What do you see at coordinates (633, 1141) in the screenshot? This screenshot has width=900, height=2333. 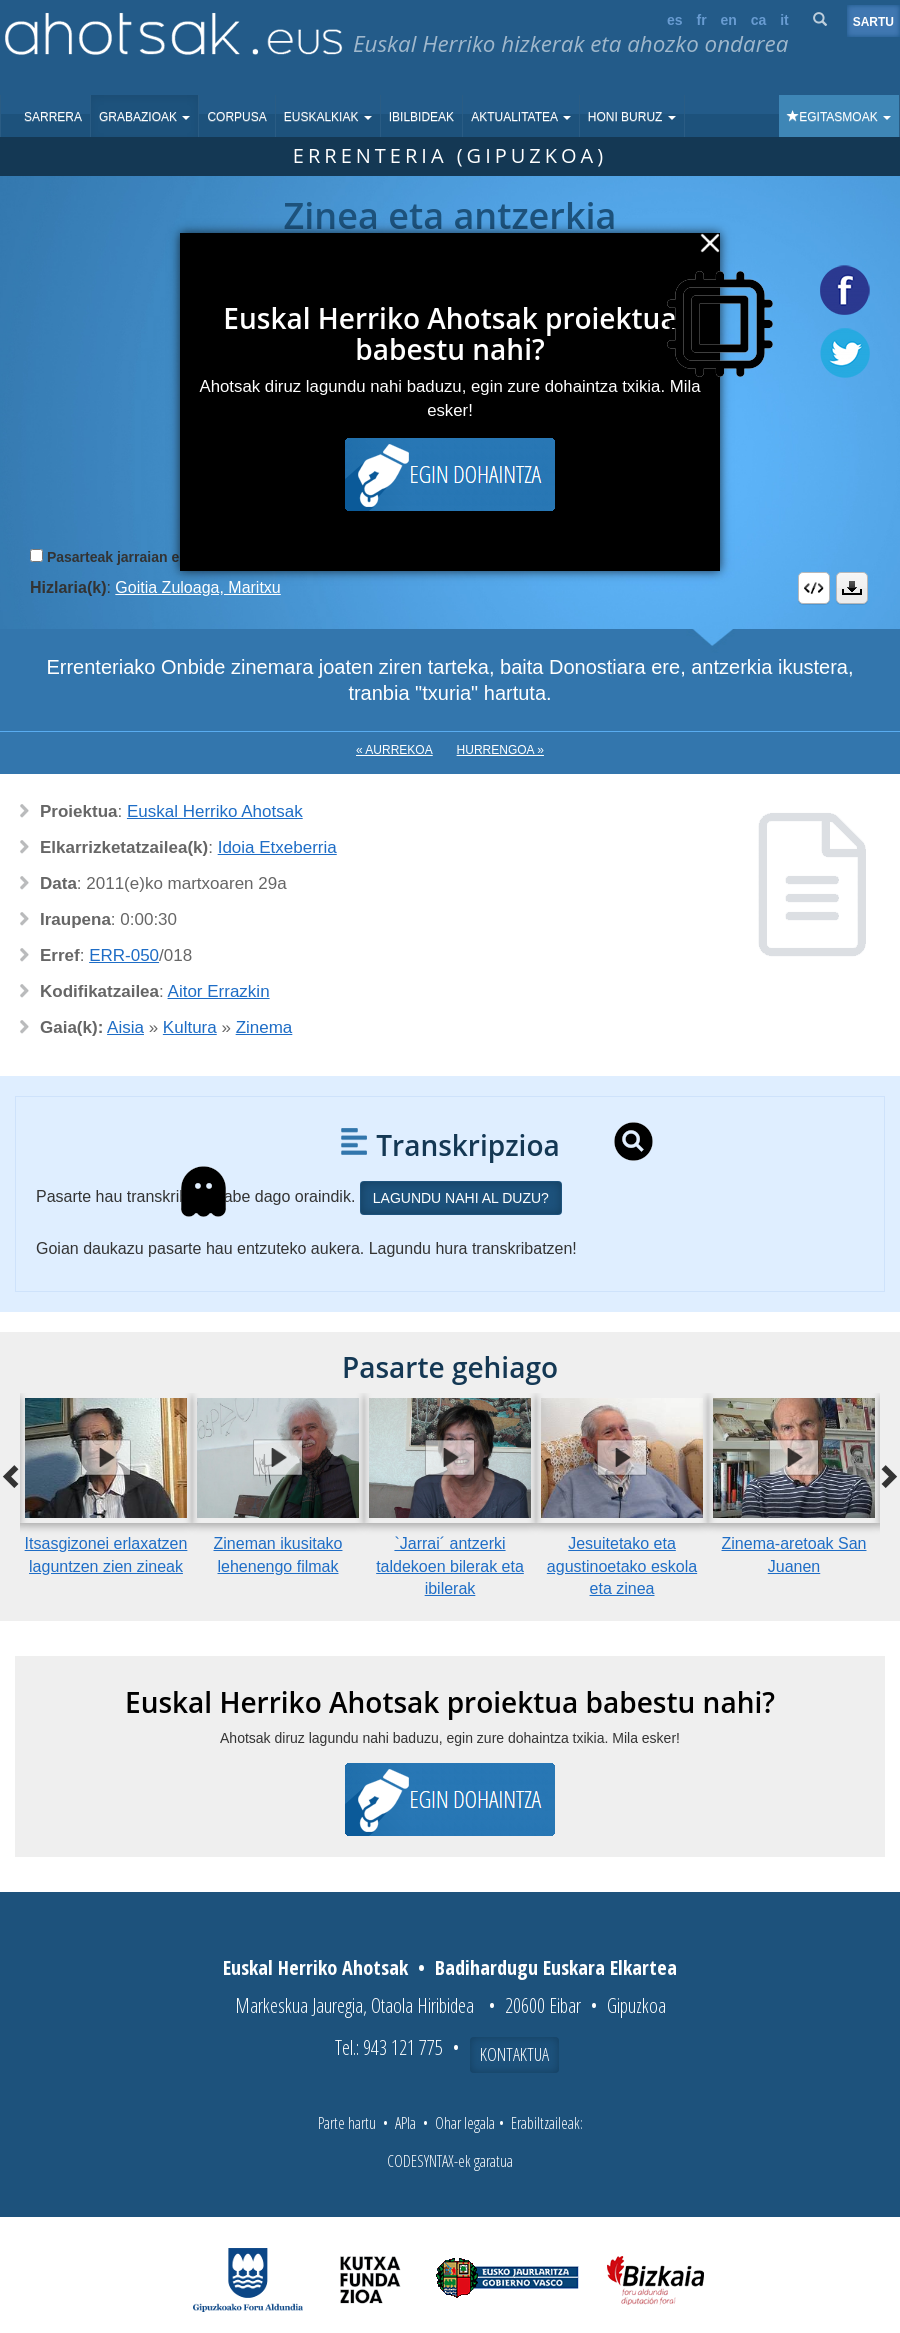 I see `tap to search` at bounding box center [633, 1141].